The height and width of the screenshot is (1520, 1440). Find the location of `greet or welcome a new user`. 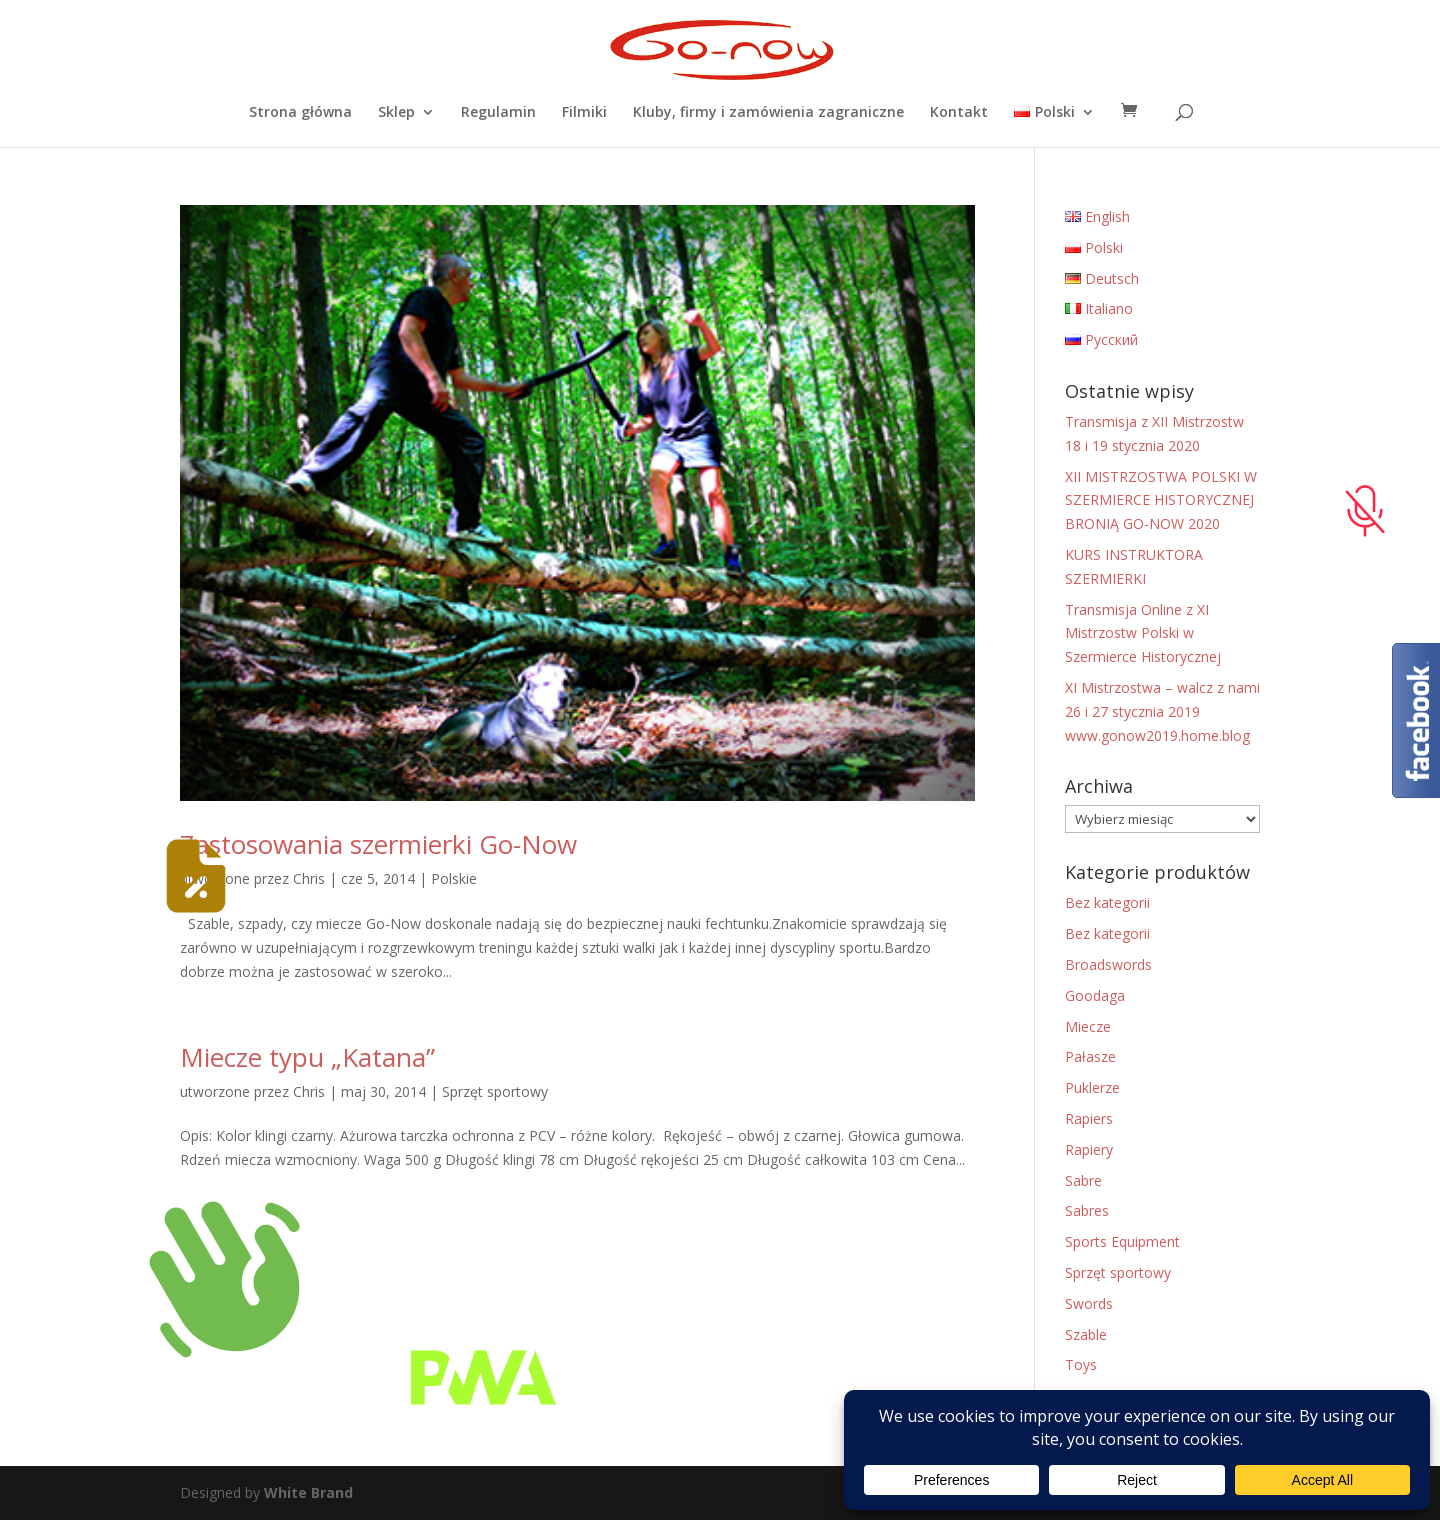

greet or welcome a new user is located at coordinates (224, 1276).